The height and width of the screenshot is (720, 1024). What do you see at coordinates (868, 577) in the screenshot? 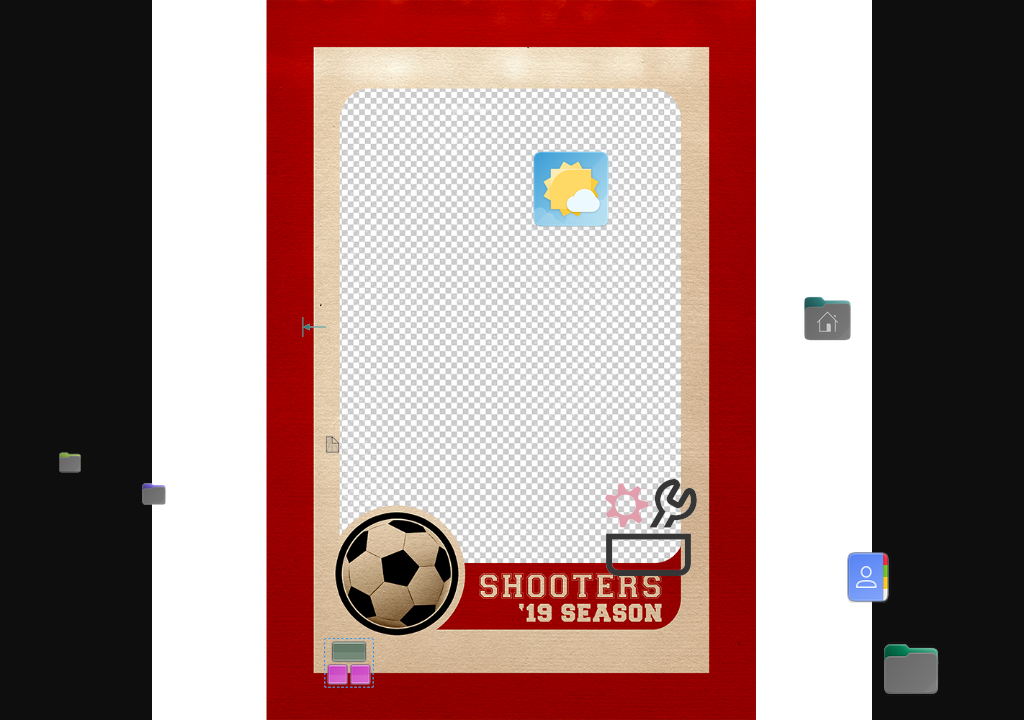
I see `open the address book application` at bounding box center [868, 577].